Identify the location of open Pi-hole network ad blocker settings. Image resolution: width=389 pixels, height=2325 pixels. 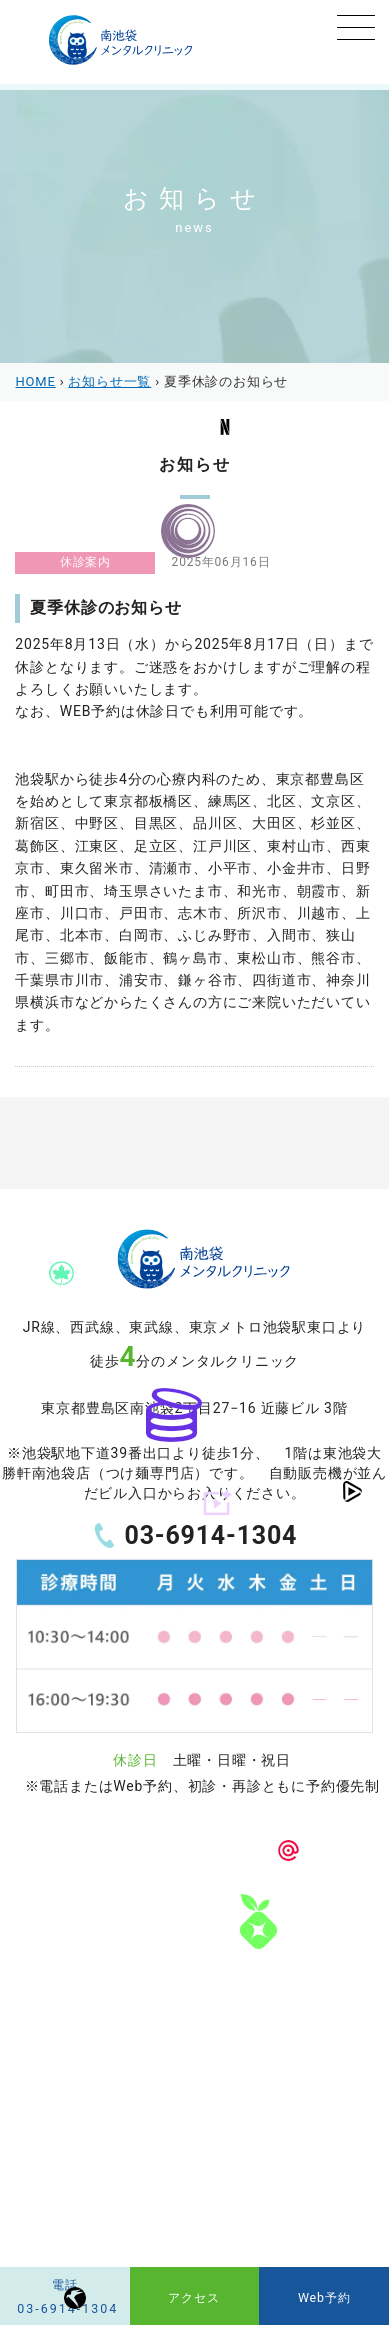
(258, 1921).